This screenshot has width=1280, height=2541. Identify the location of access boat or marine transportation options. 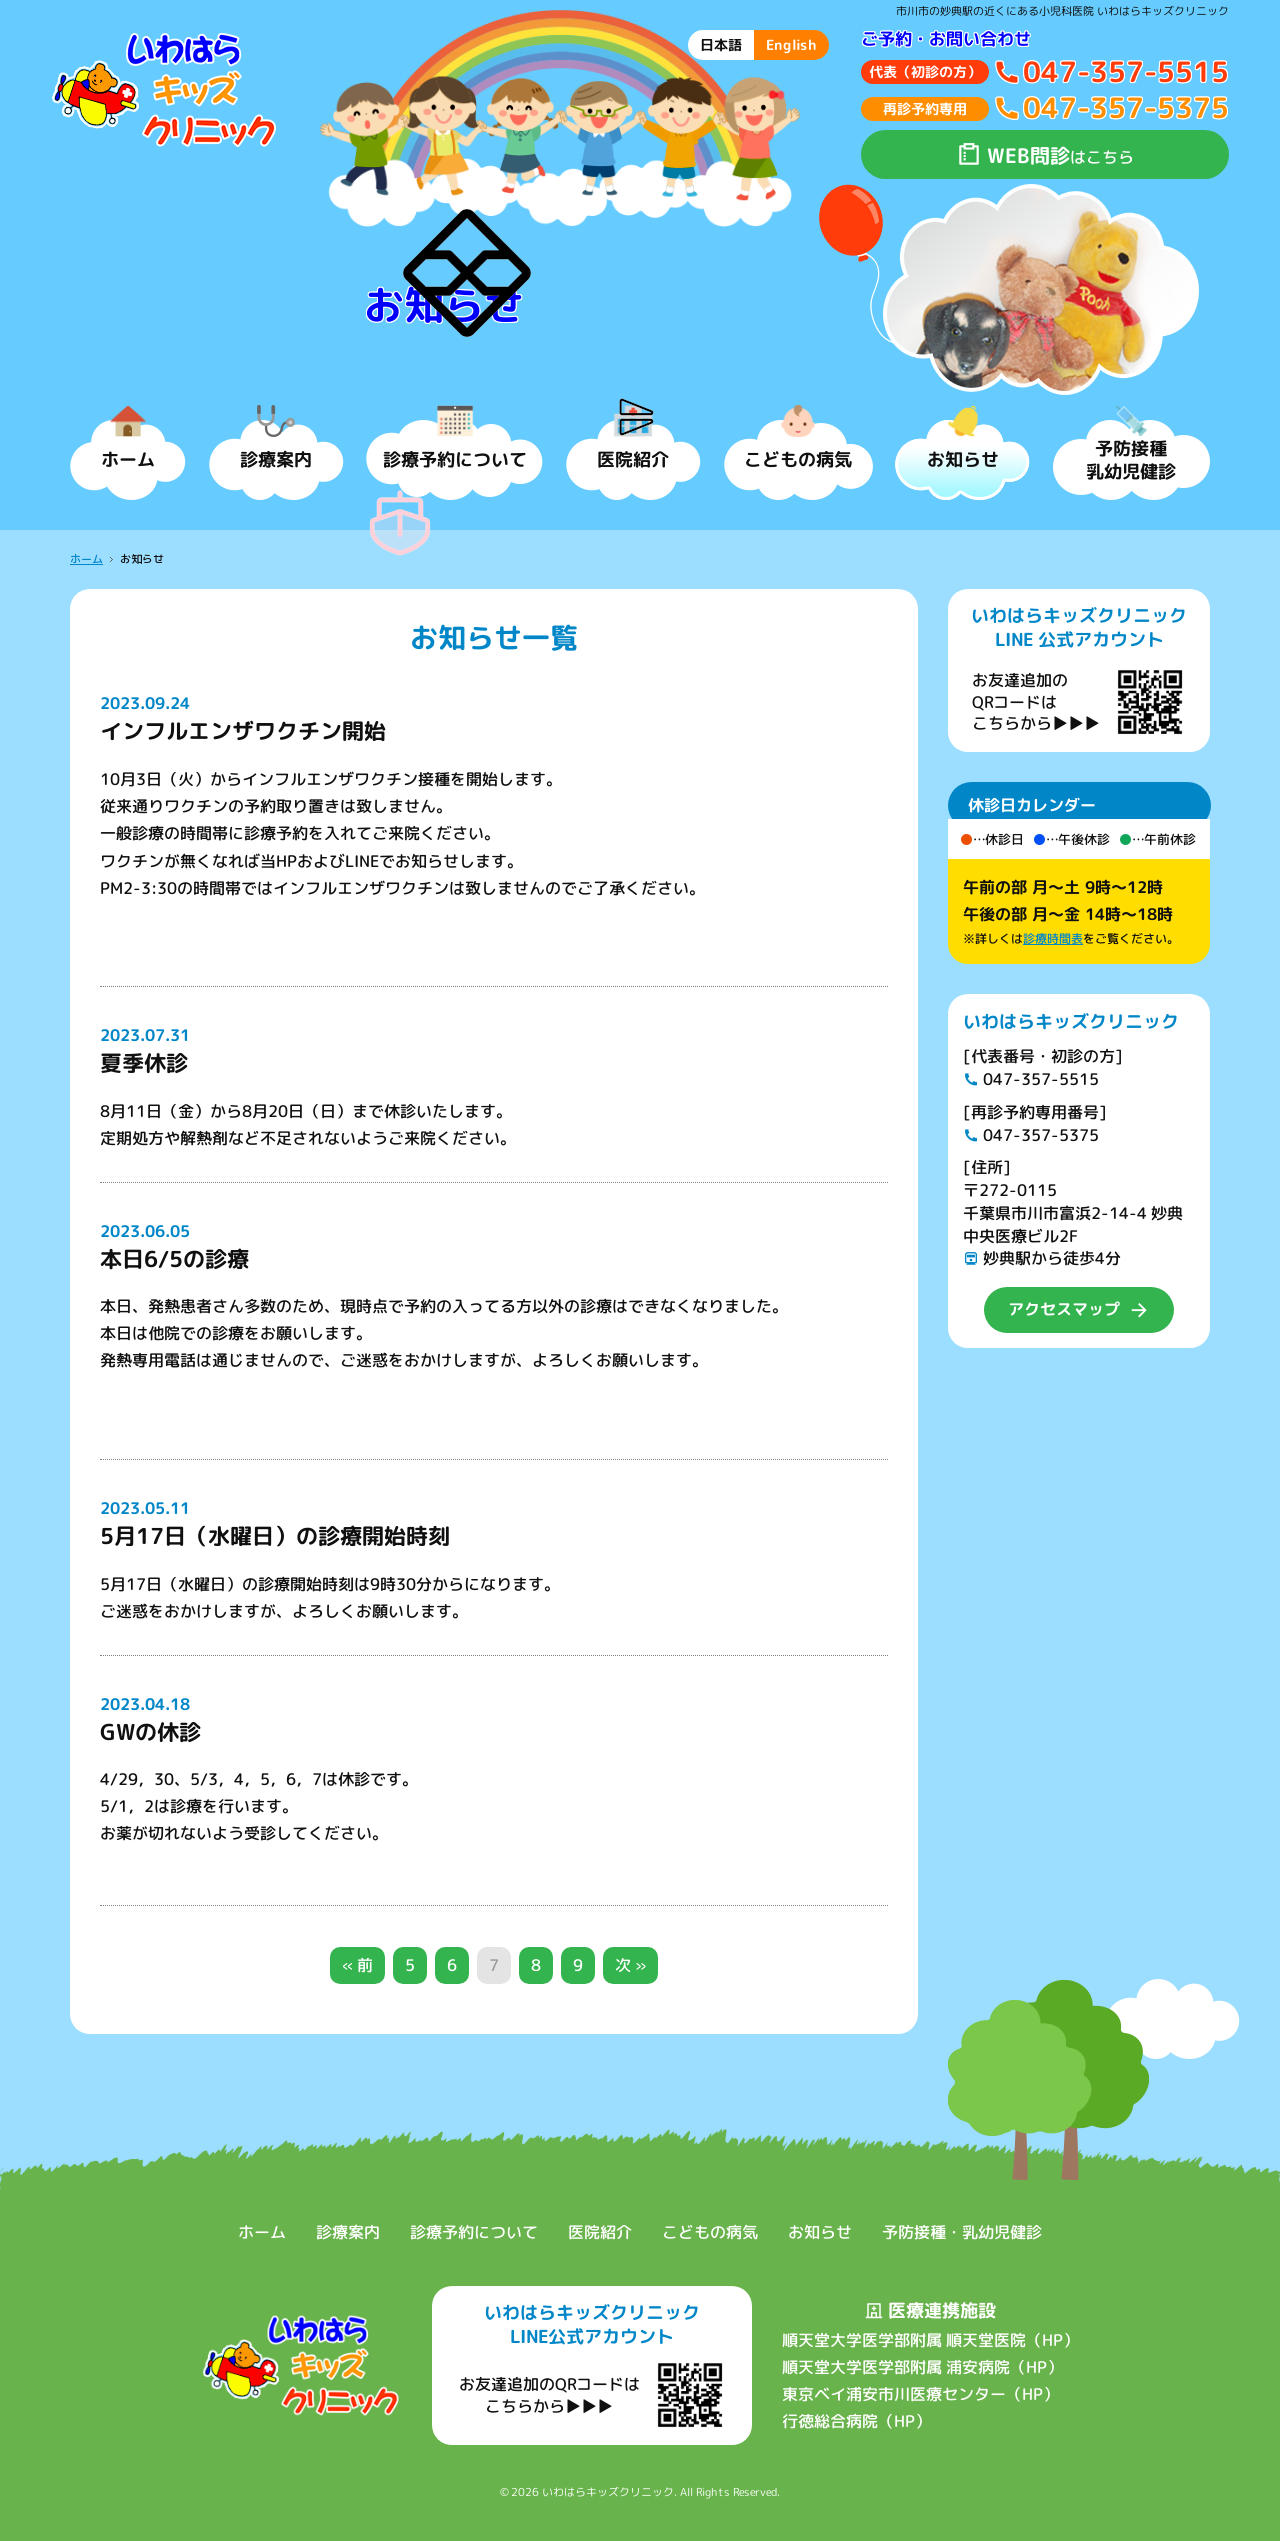
(400, 523).